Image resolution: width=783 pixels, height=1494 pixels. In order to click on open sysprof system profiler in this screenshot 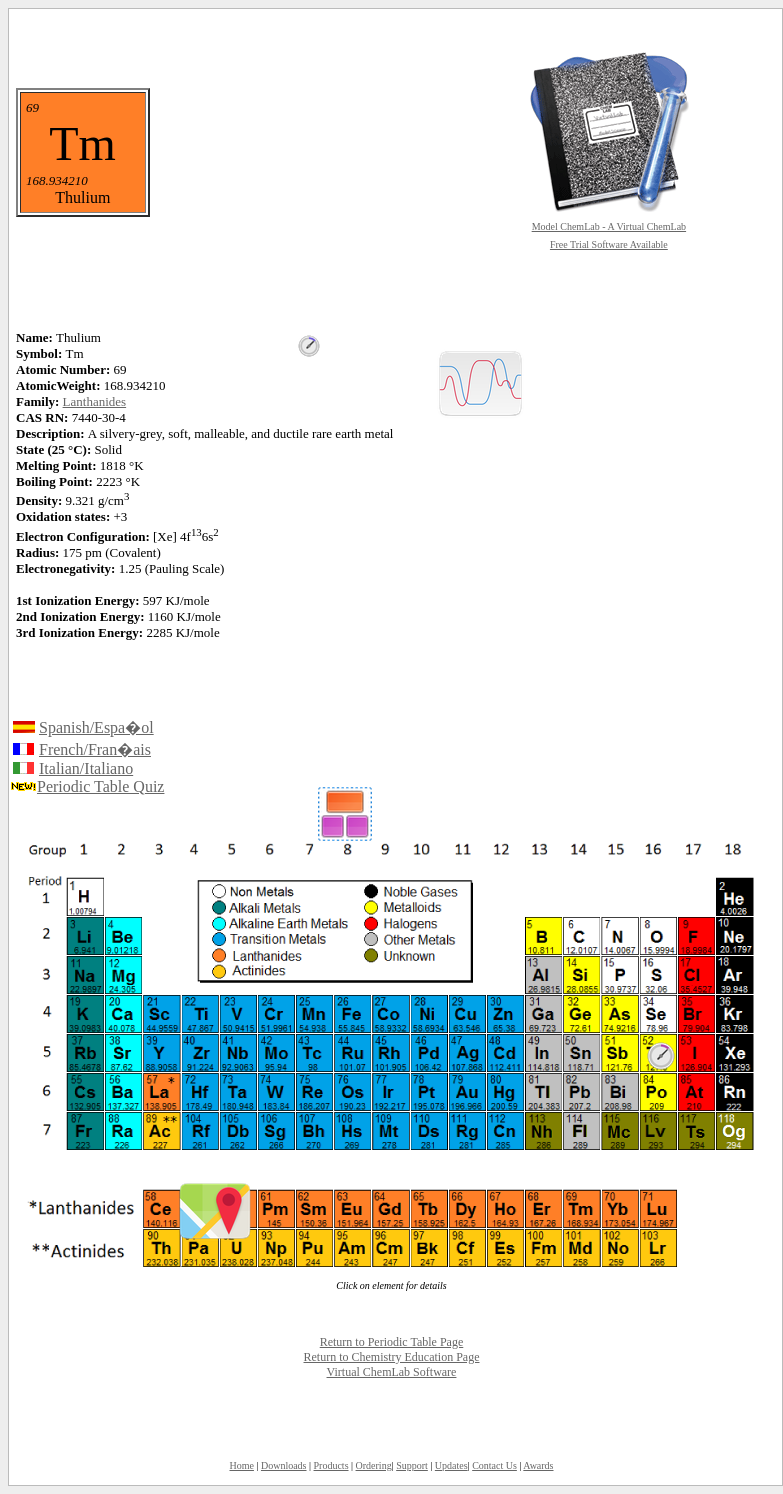, I will do `click(309, 346)`.